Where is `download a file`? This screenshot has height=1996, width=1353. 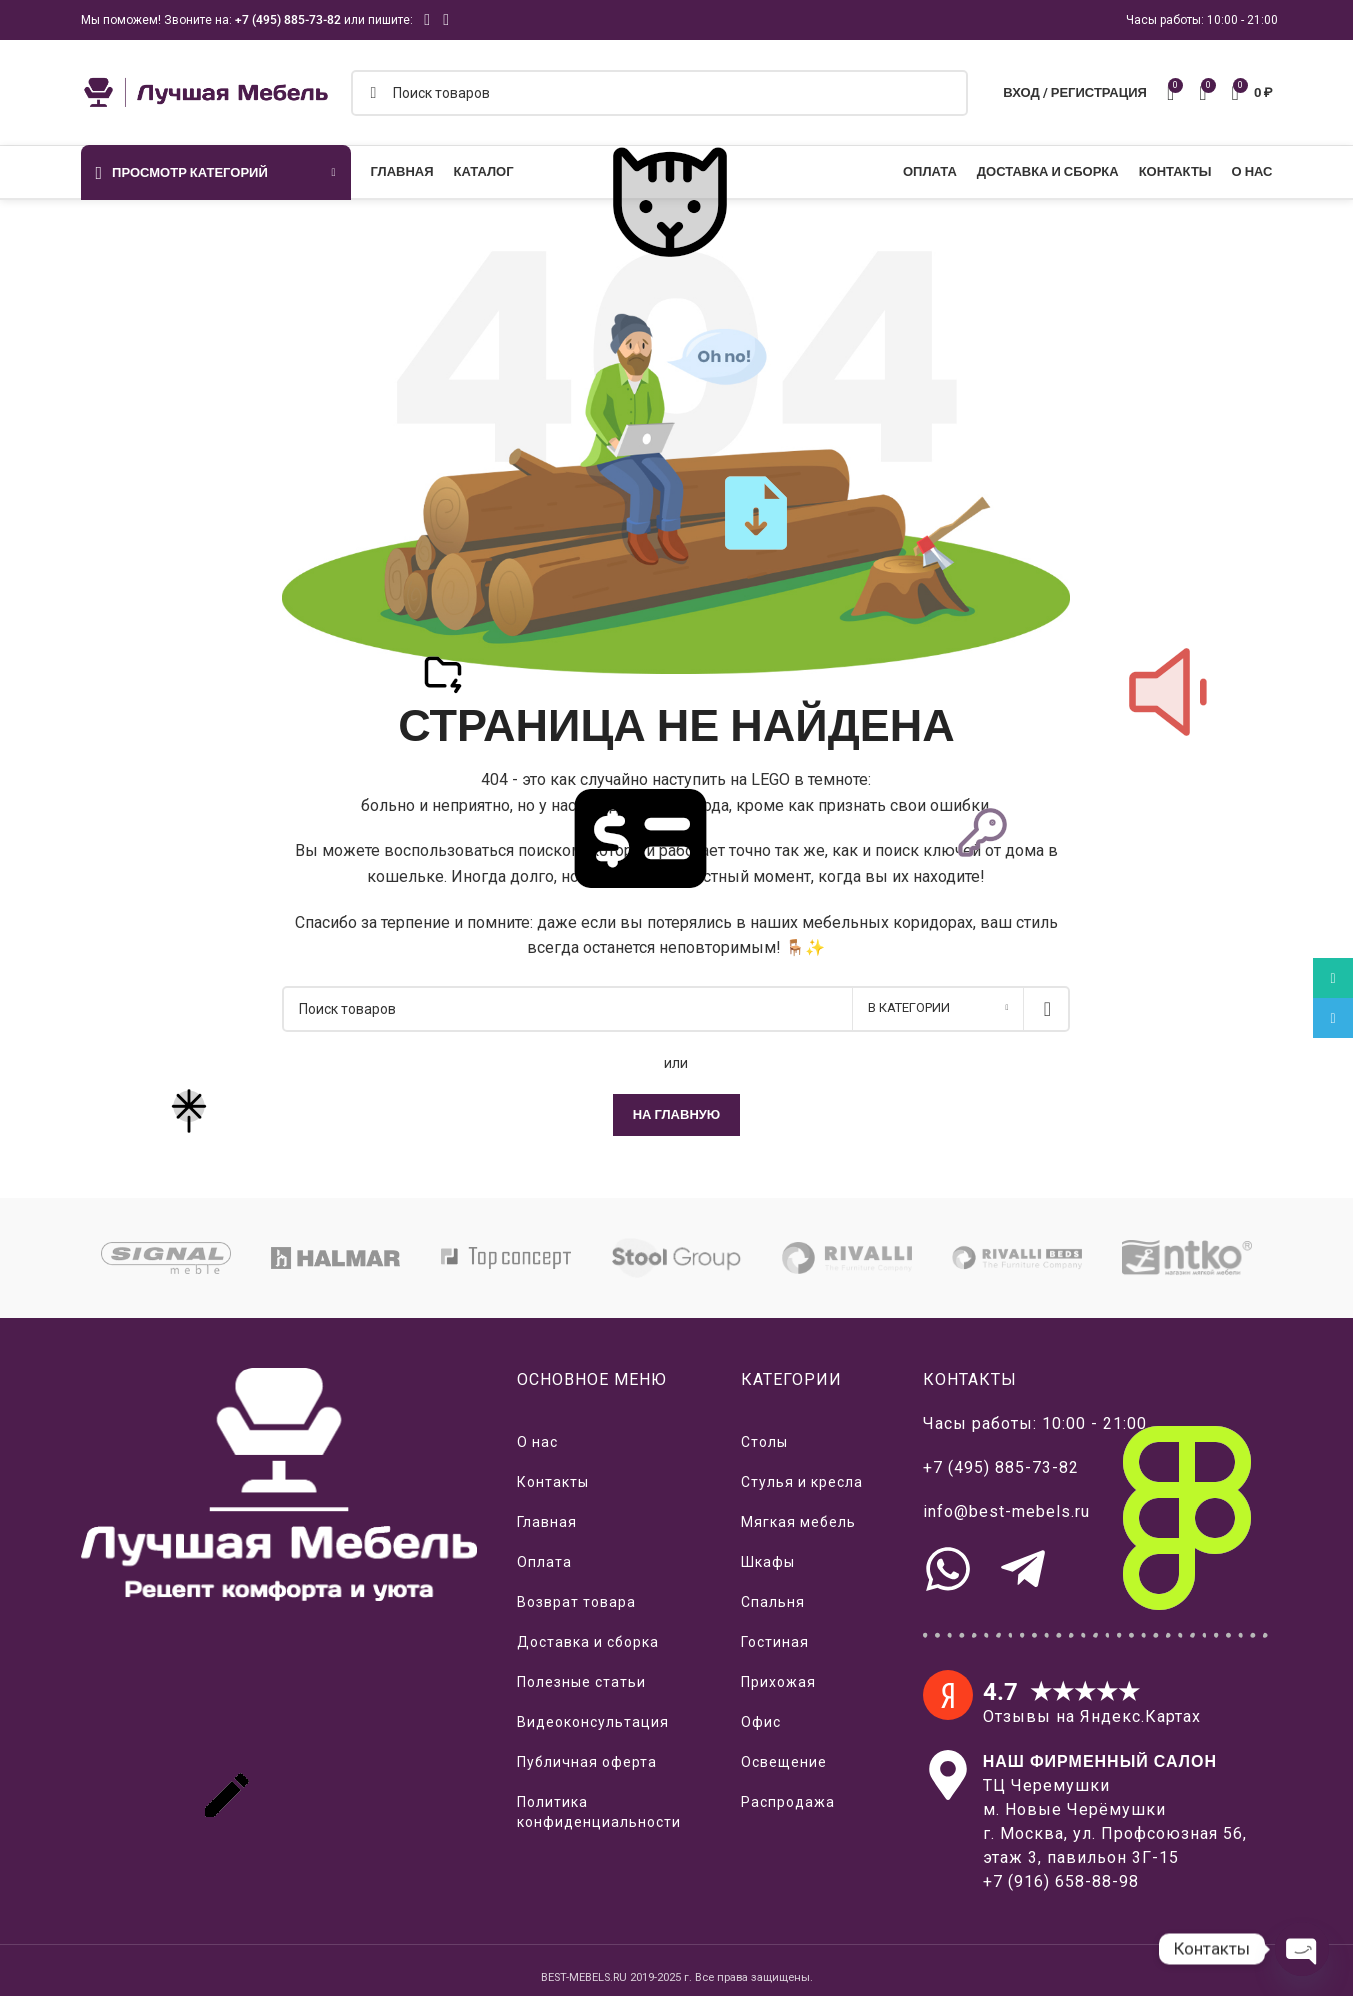 download a file is located at coordinates (756, 513).